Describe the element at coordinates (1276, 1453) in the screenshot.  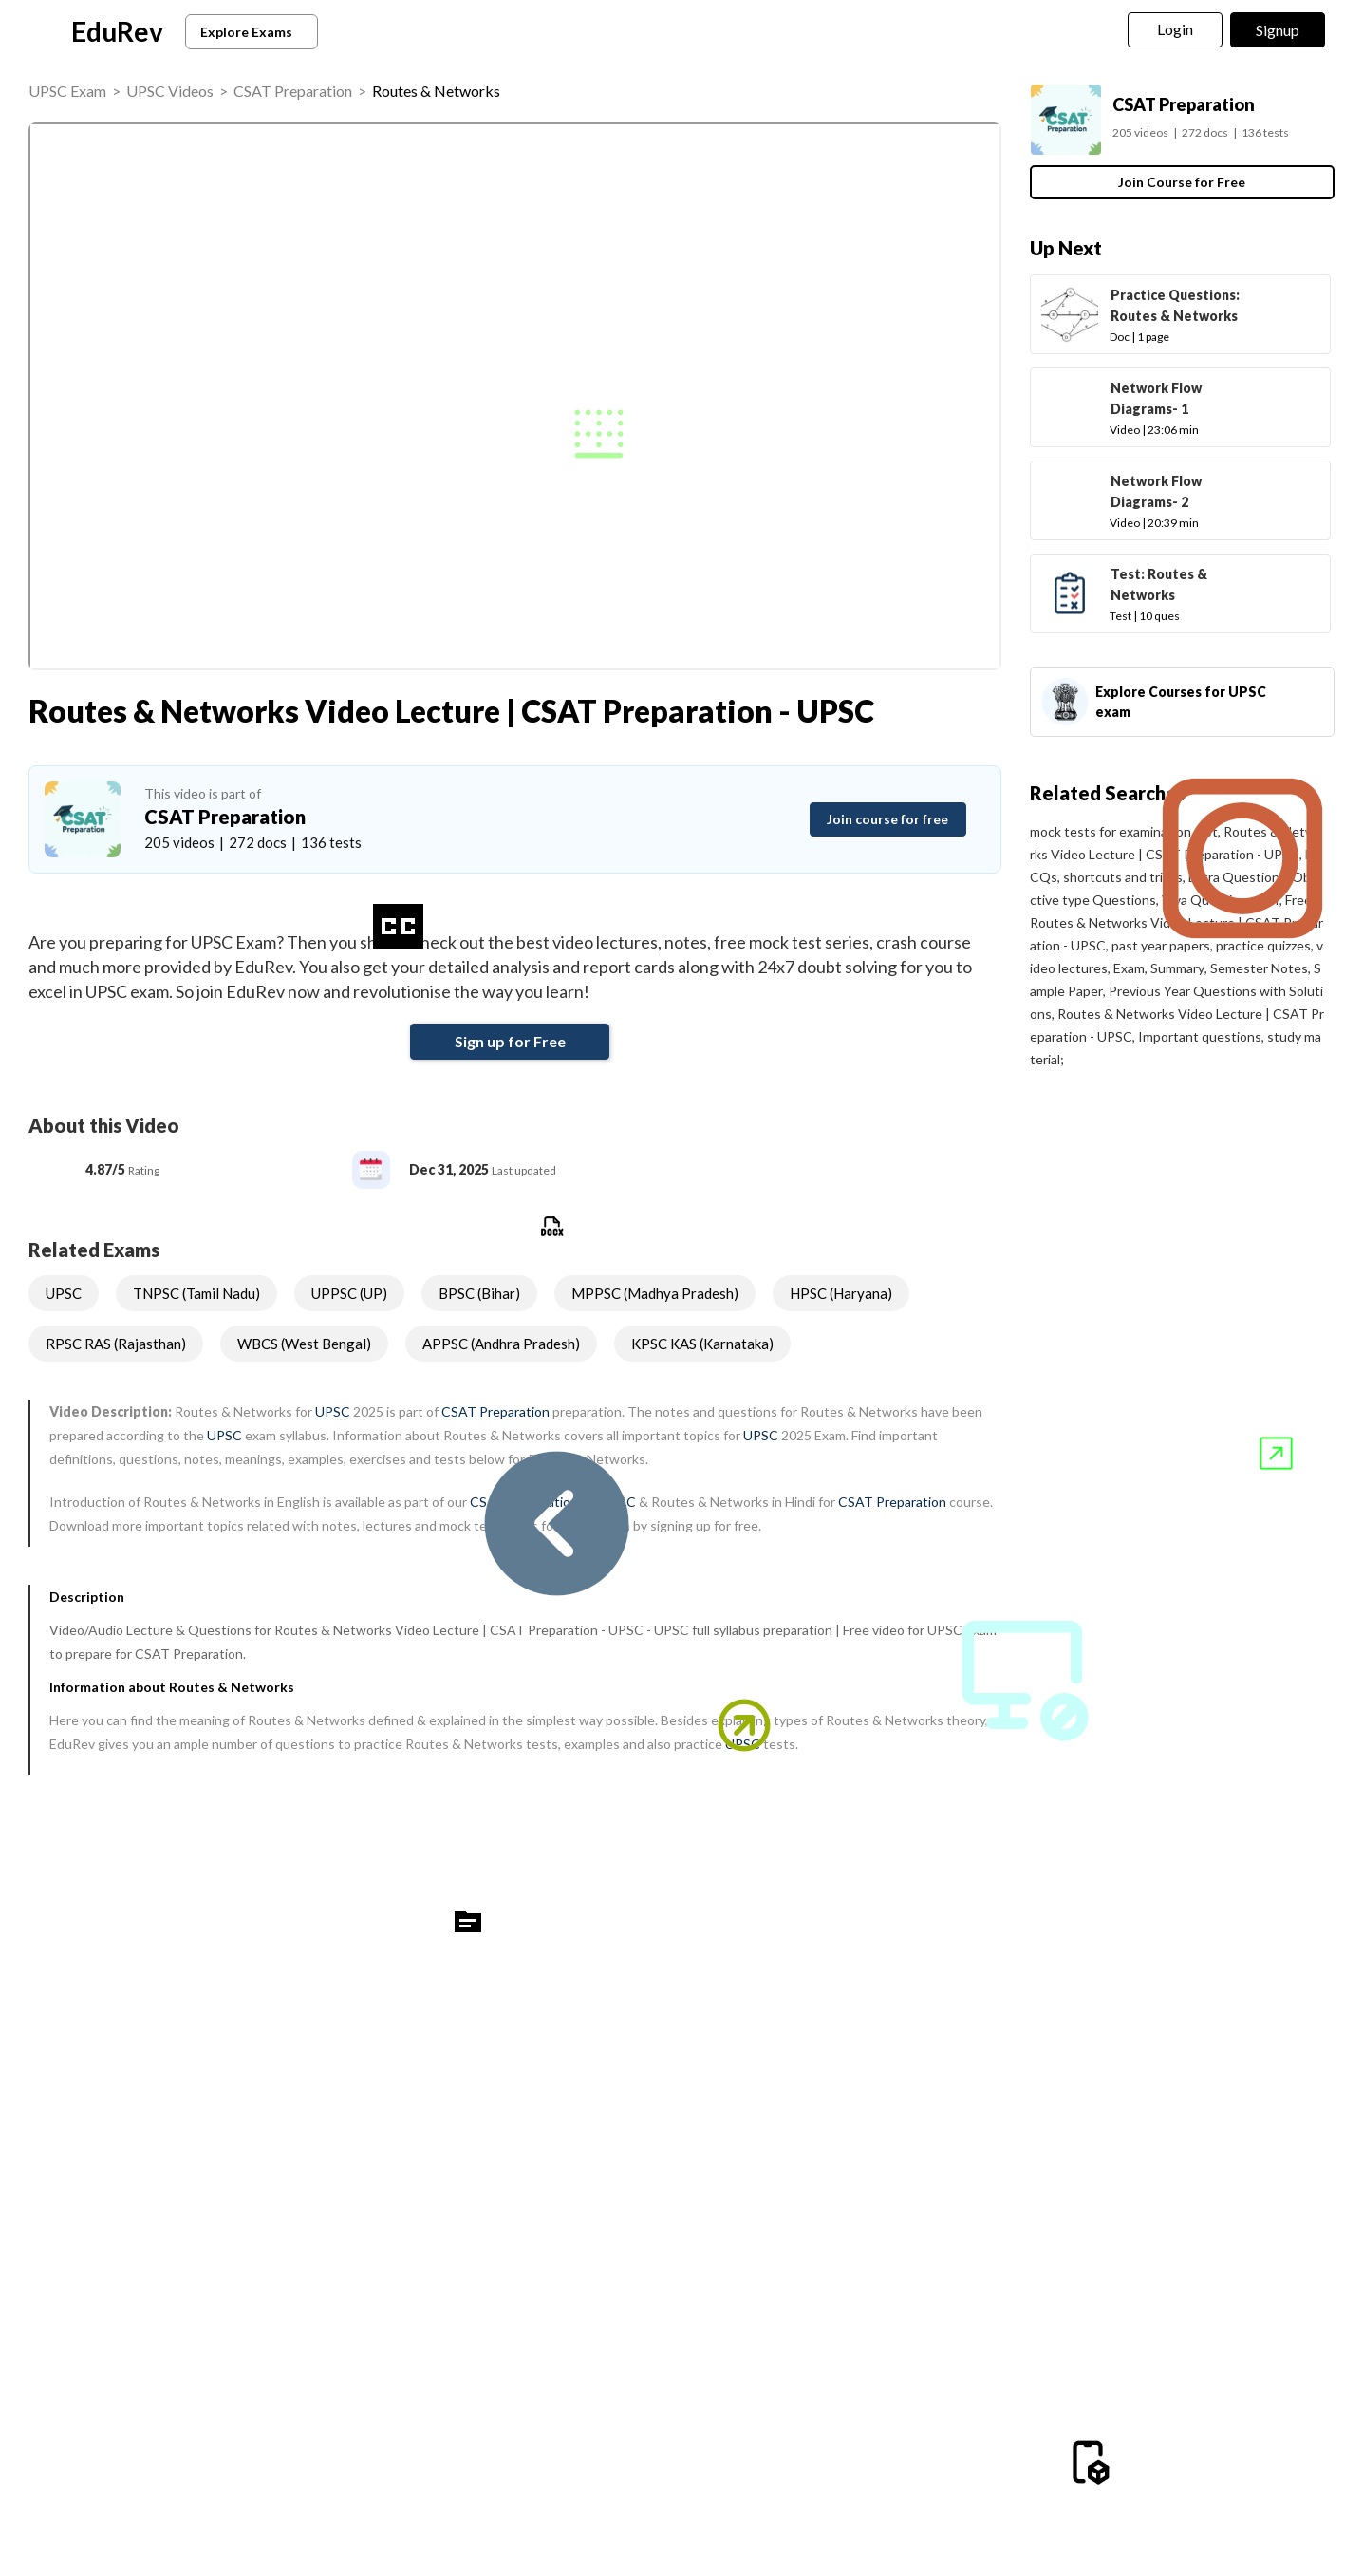
I see `open link in new window` at that location.